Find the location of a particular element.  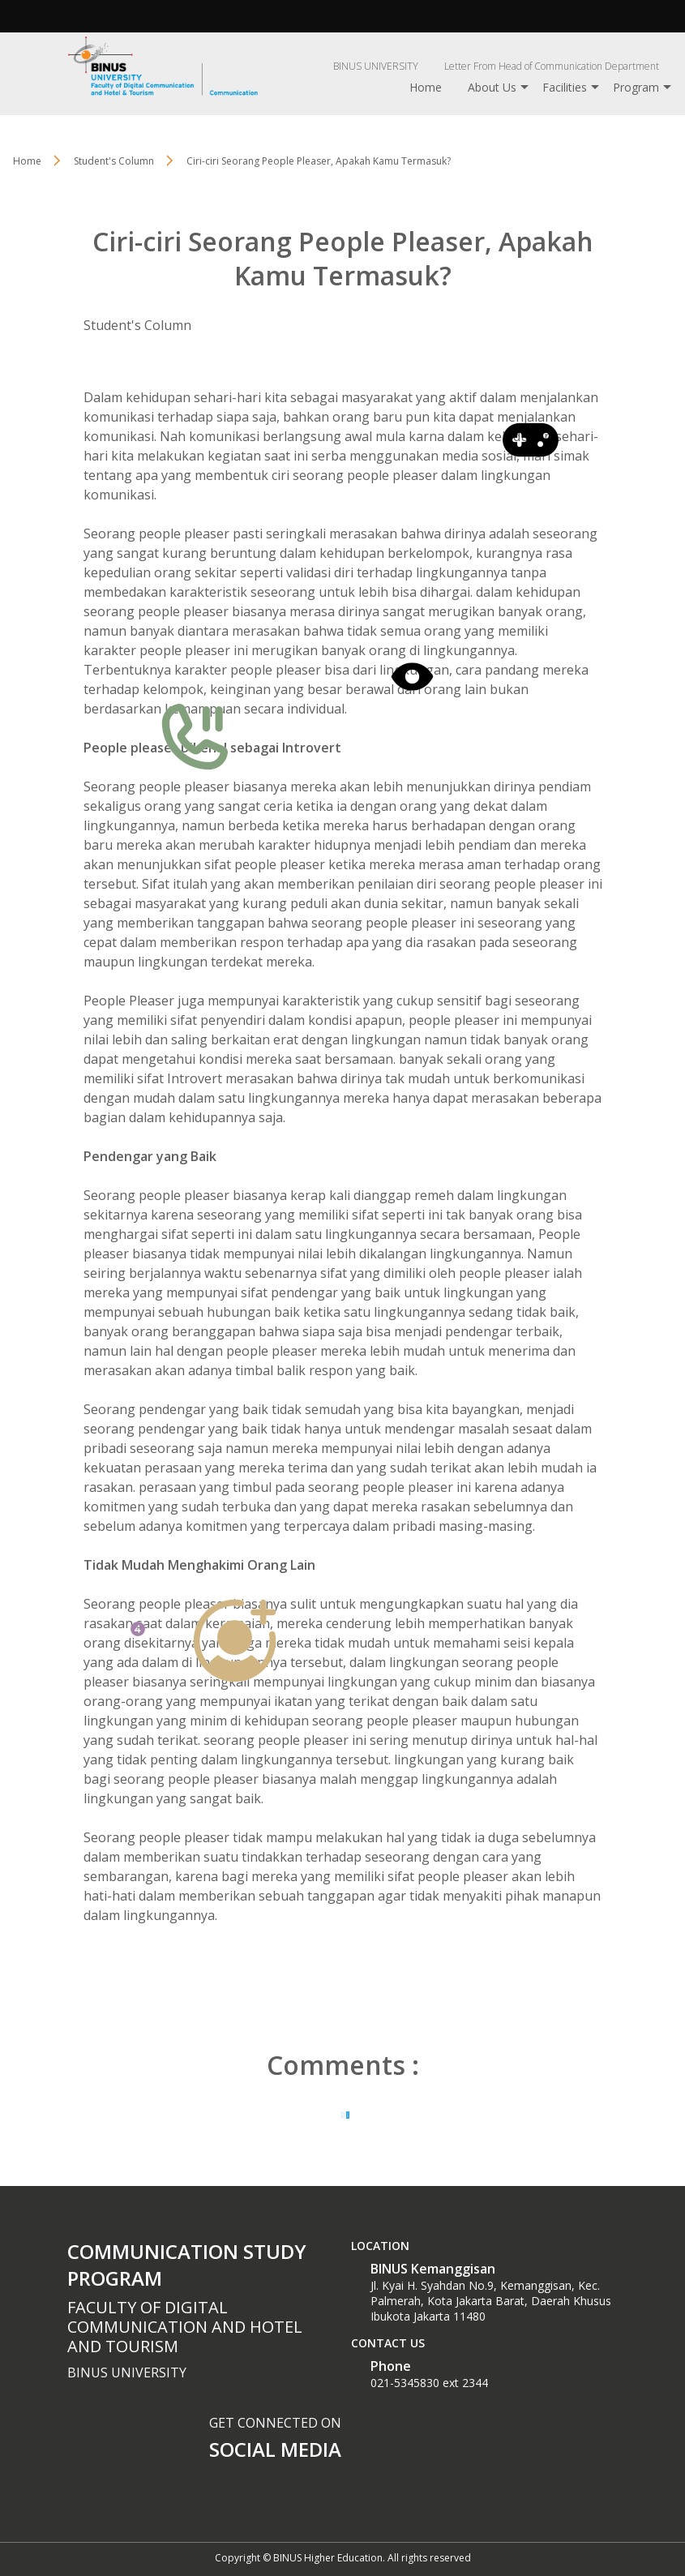

access games or gaming features is located at coordinates (530, 439).